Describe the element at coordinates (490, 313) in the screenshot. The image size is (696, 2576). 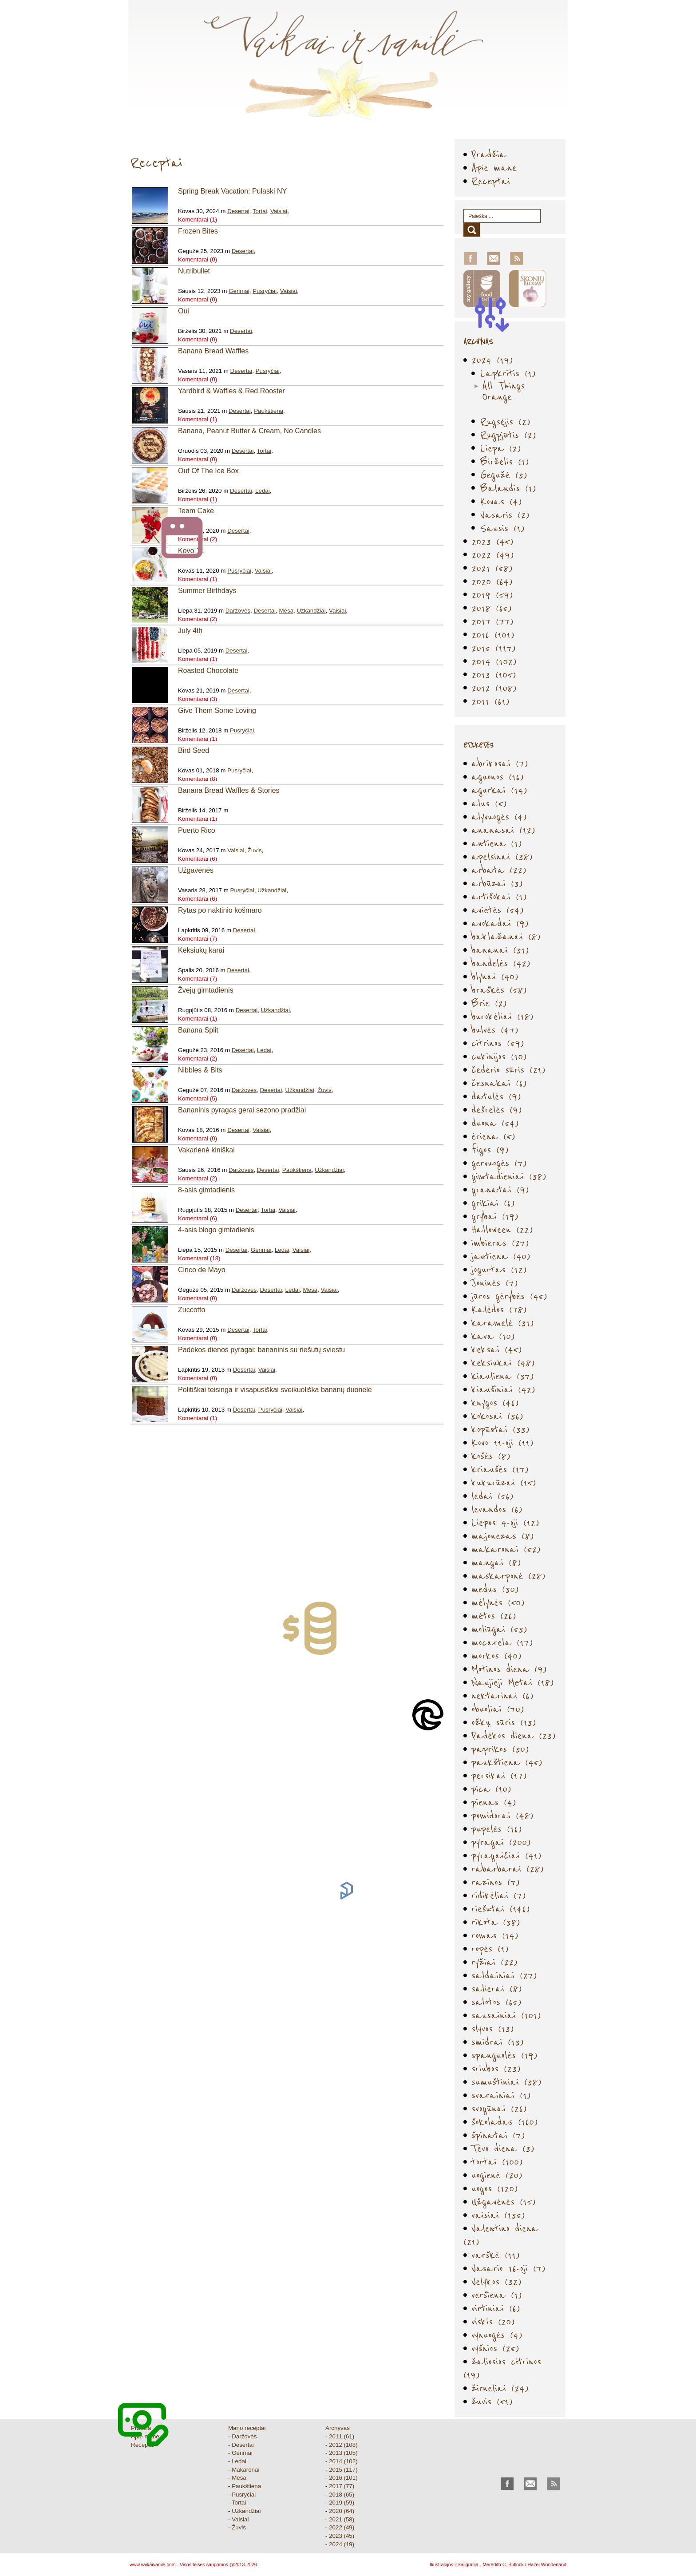
I see `adjust settings or preferences` at that location.